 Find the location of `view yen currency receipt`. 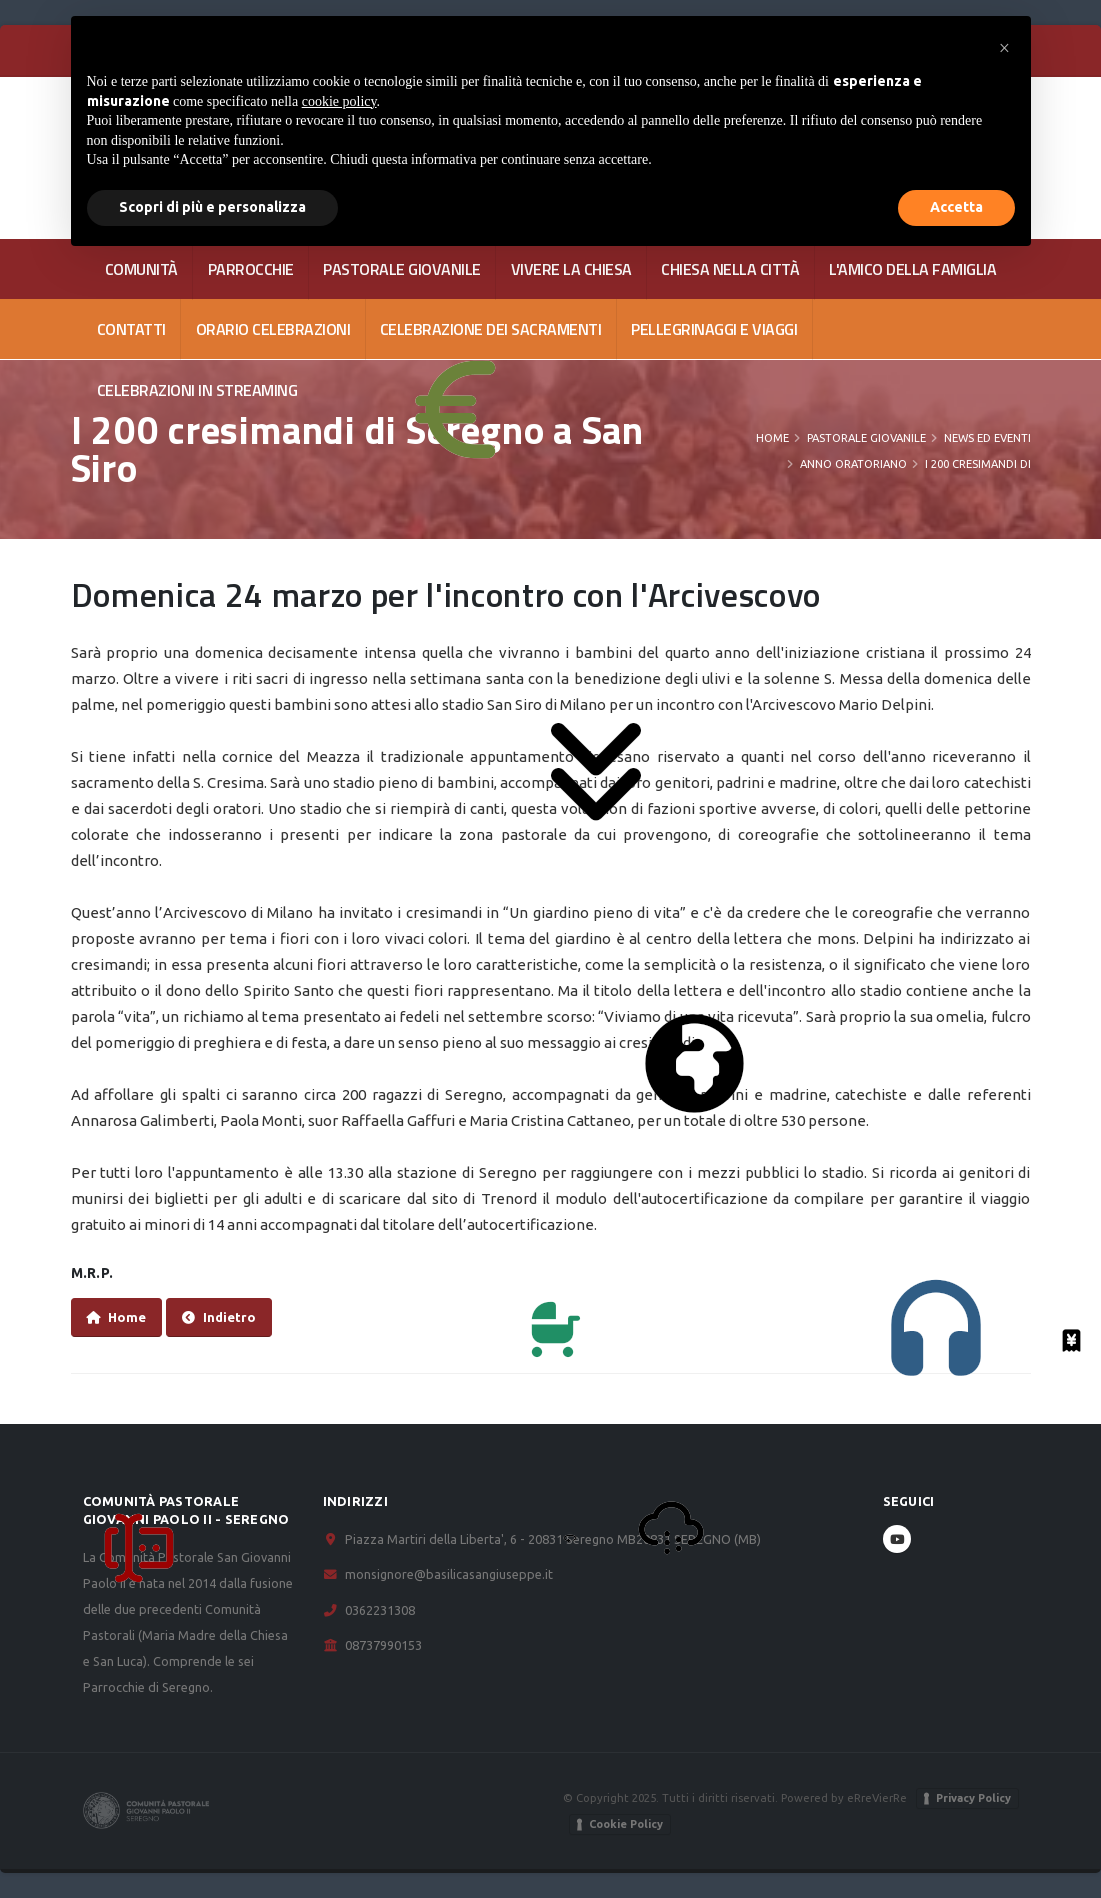

view yen currency receipt is located at coordinates (1071, 1340).